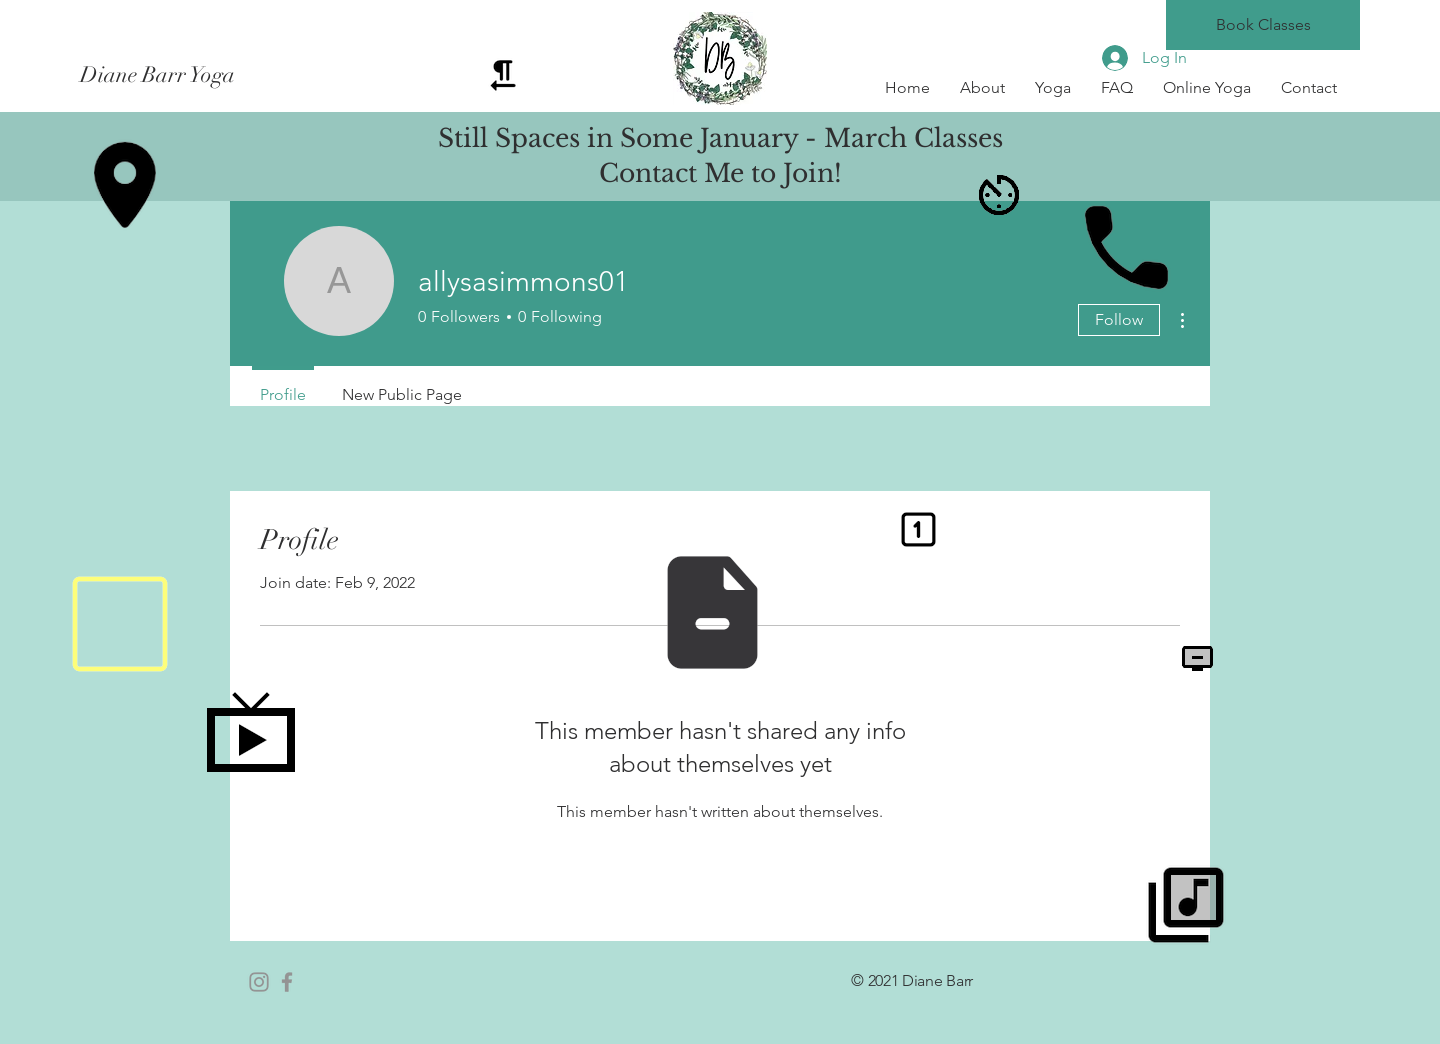  I want to click on remove a video from your watch queue, so click(1197, 658).